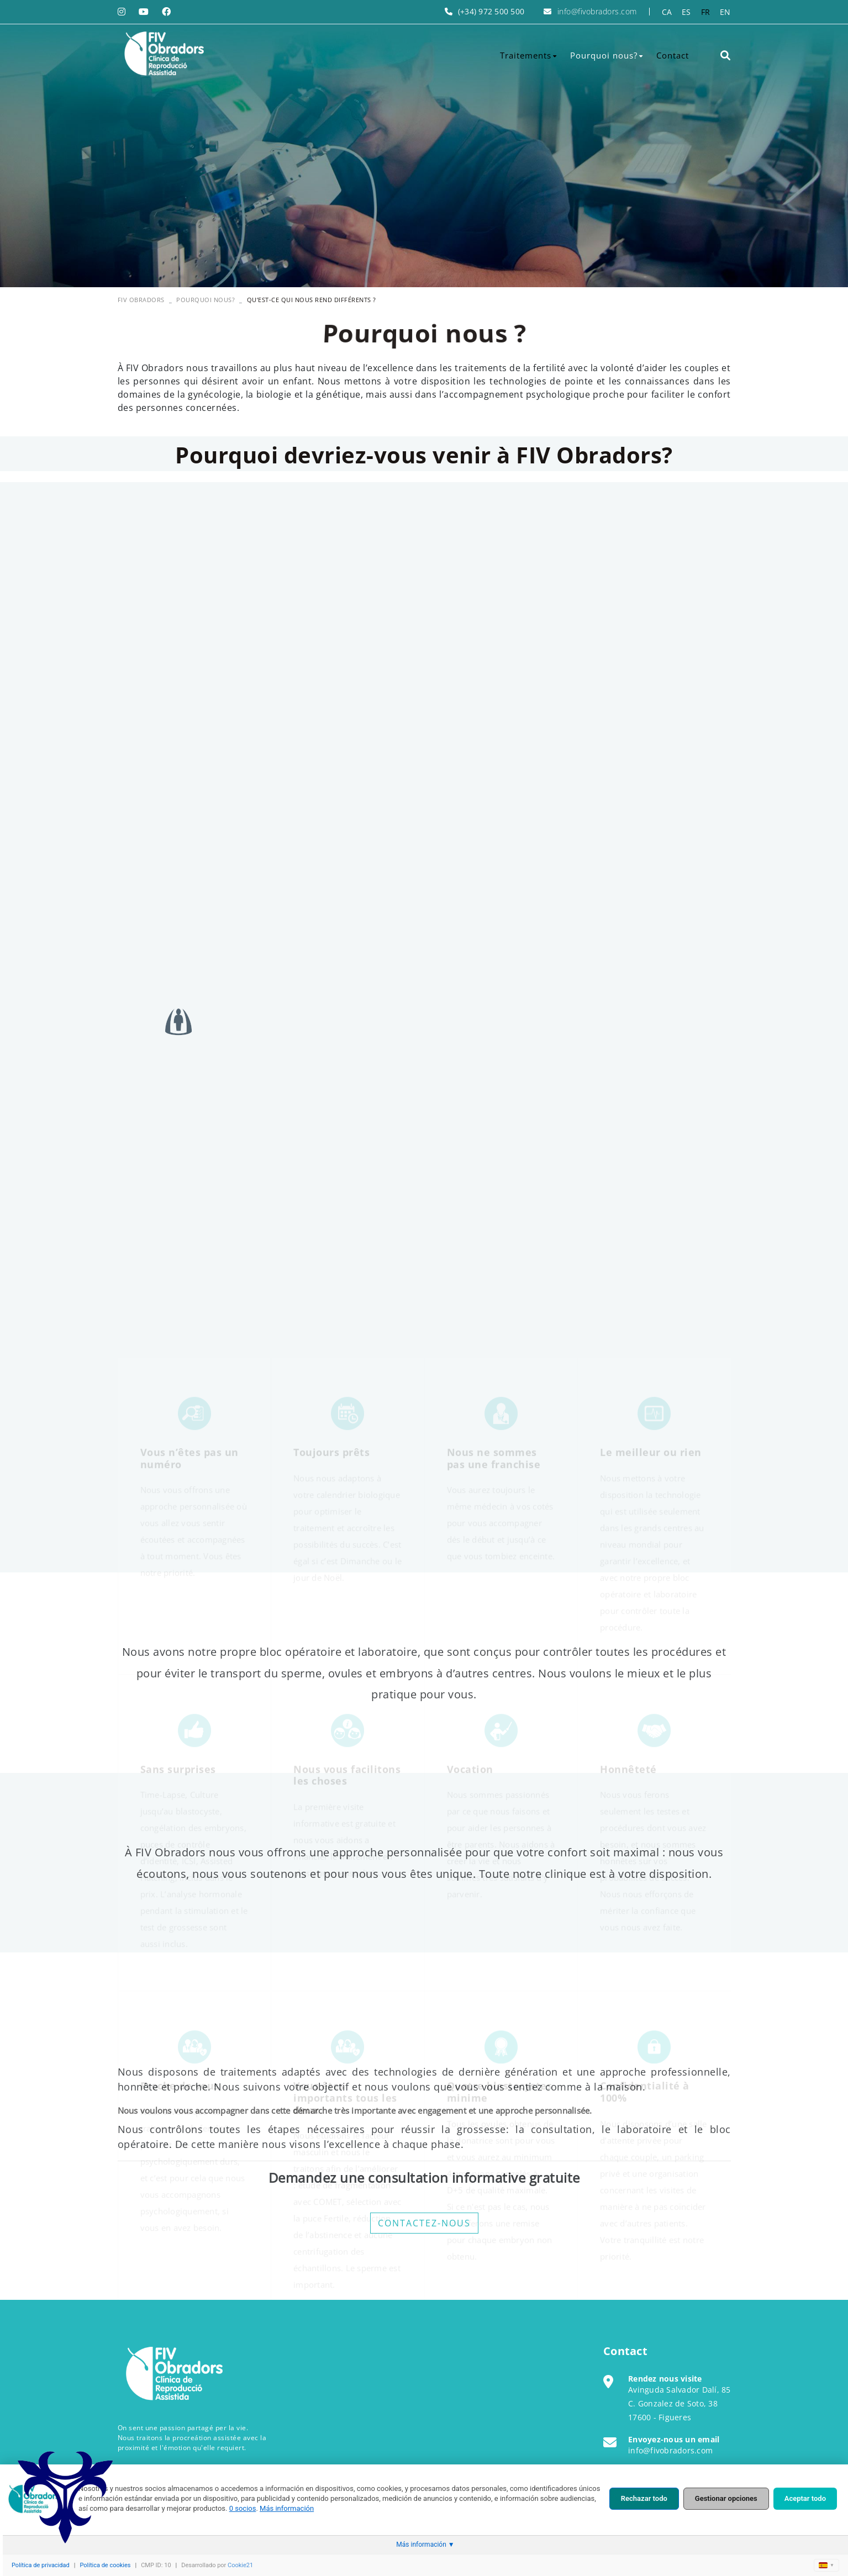  I want to click on notification security settings, so click(178, 1022).